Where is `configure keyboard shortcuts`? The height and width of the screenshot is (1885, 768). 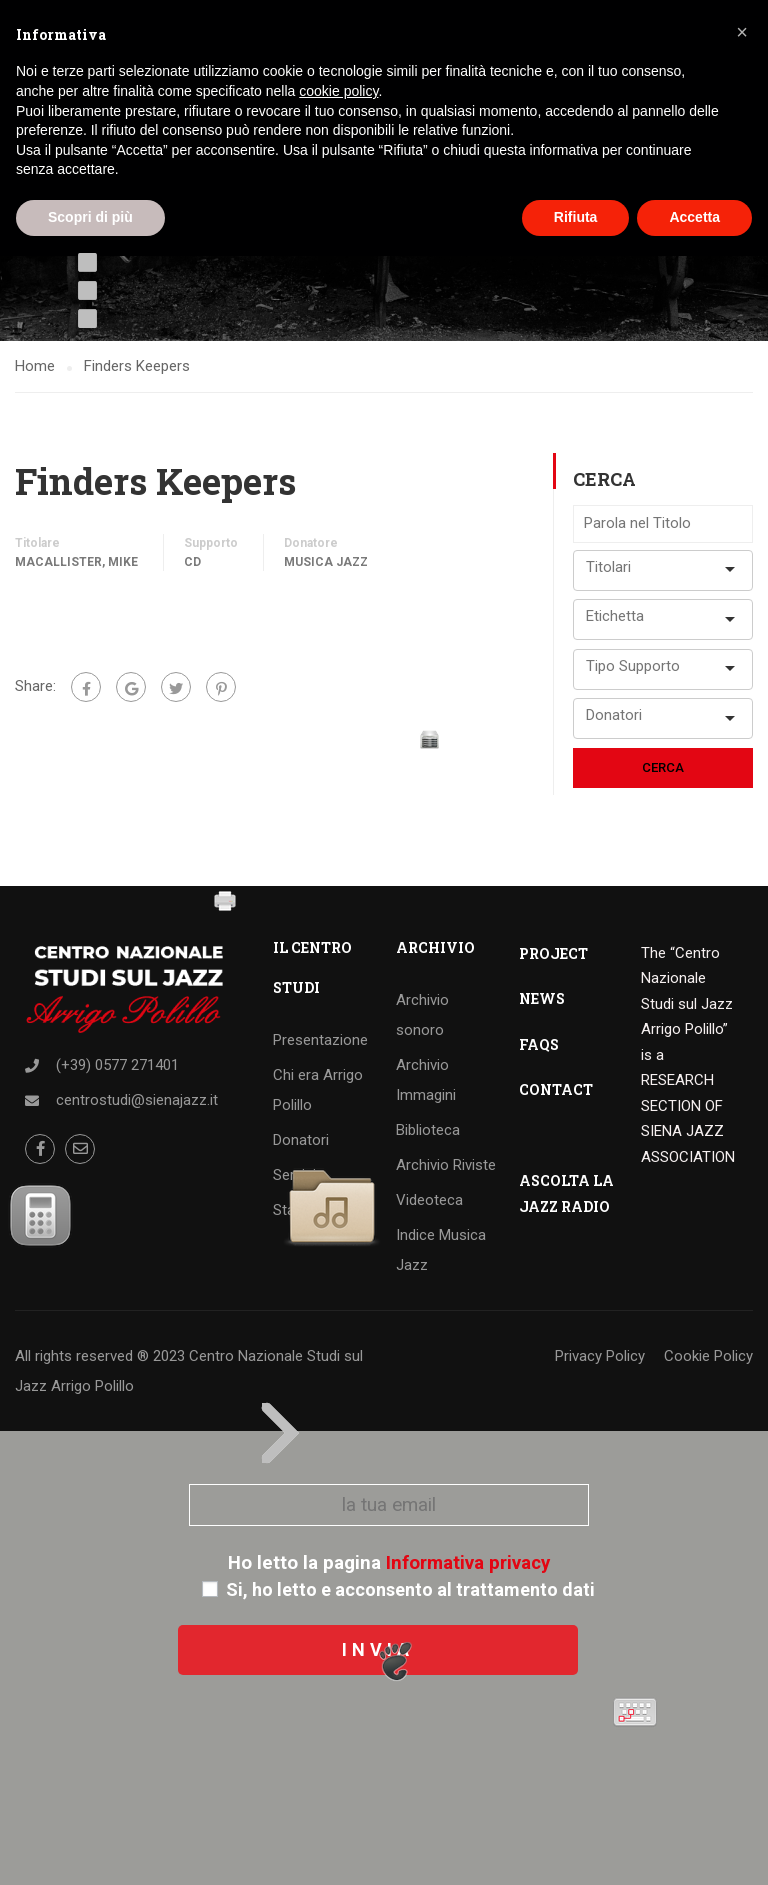 configure keyboard shortcuts is located at coordinates (635, 1712).